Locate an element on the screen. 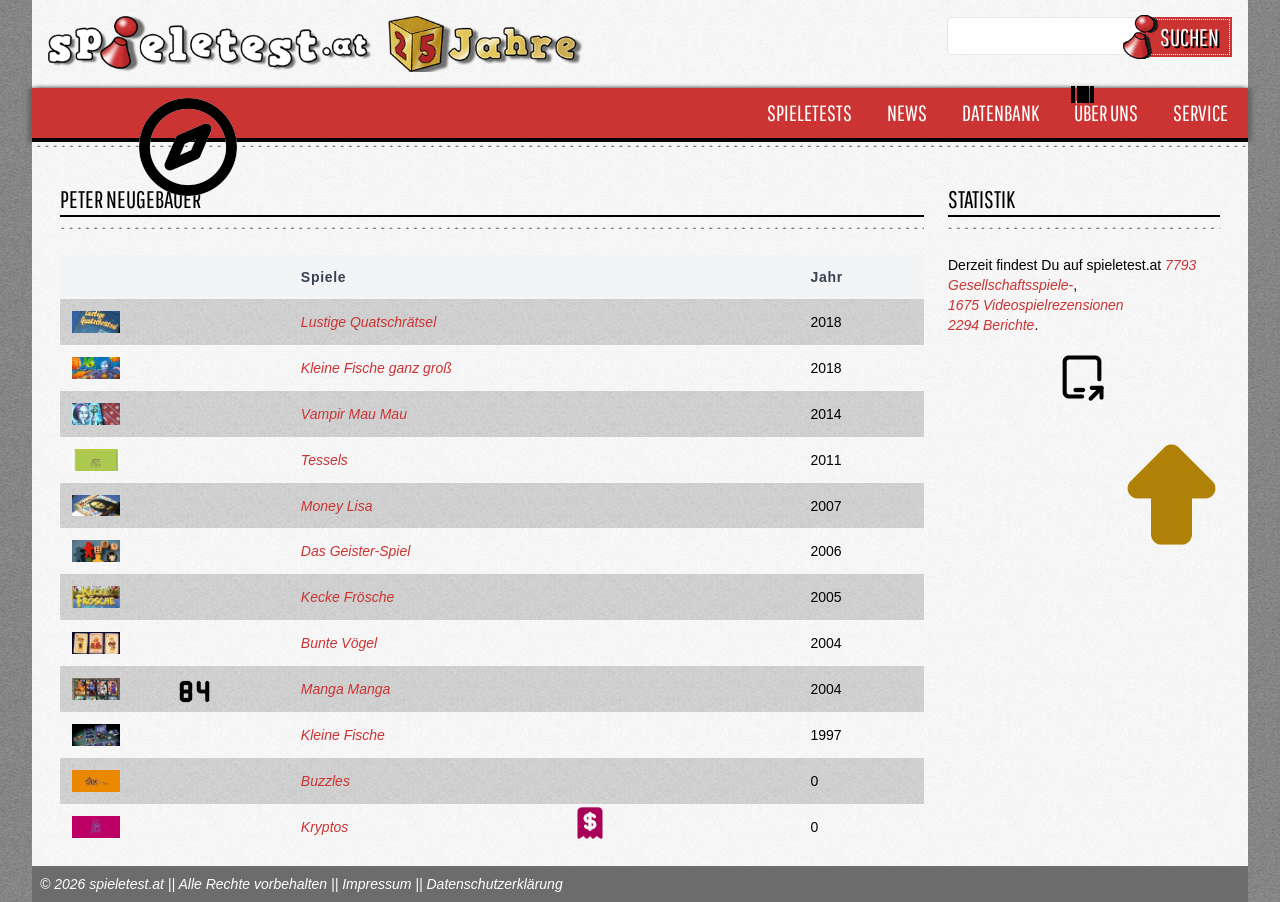 The width and height of the screenshot is (1280, 902). share content from iPad is located at coordinates (1082, 377).